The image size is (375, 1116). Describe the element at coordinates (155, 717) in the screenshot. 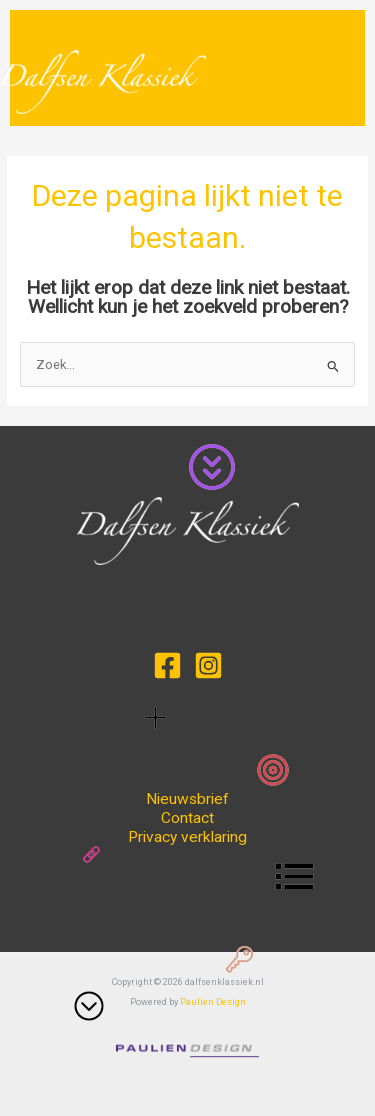

I see `add a new item` at that location.